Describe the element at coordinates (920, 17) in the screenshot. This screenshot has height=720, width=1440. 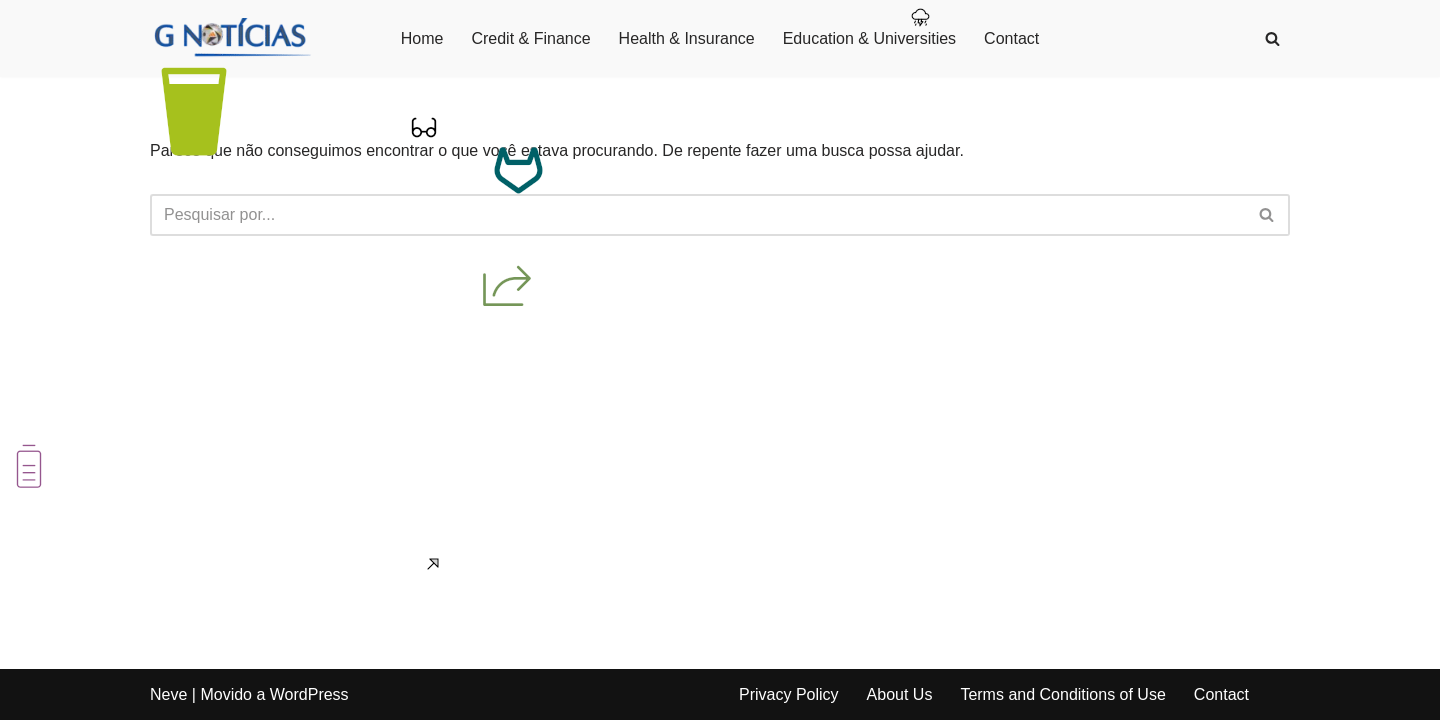
I see `indicates thunderstorm weather conditions` at that location.